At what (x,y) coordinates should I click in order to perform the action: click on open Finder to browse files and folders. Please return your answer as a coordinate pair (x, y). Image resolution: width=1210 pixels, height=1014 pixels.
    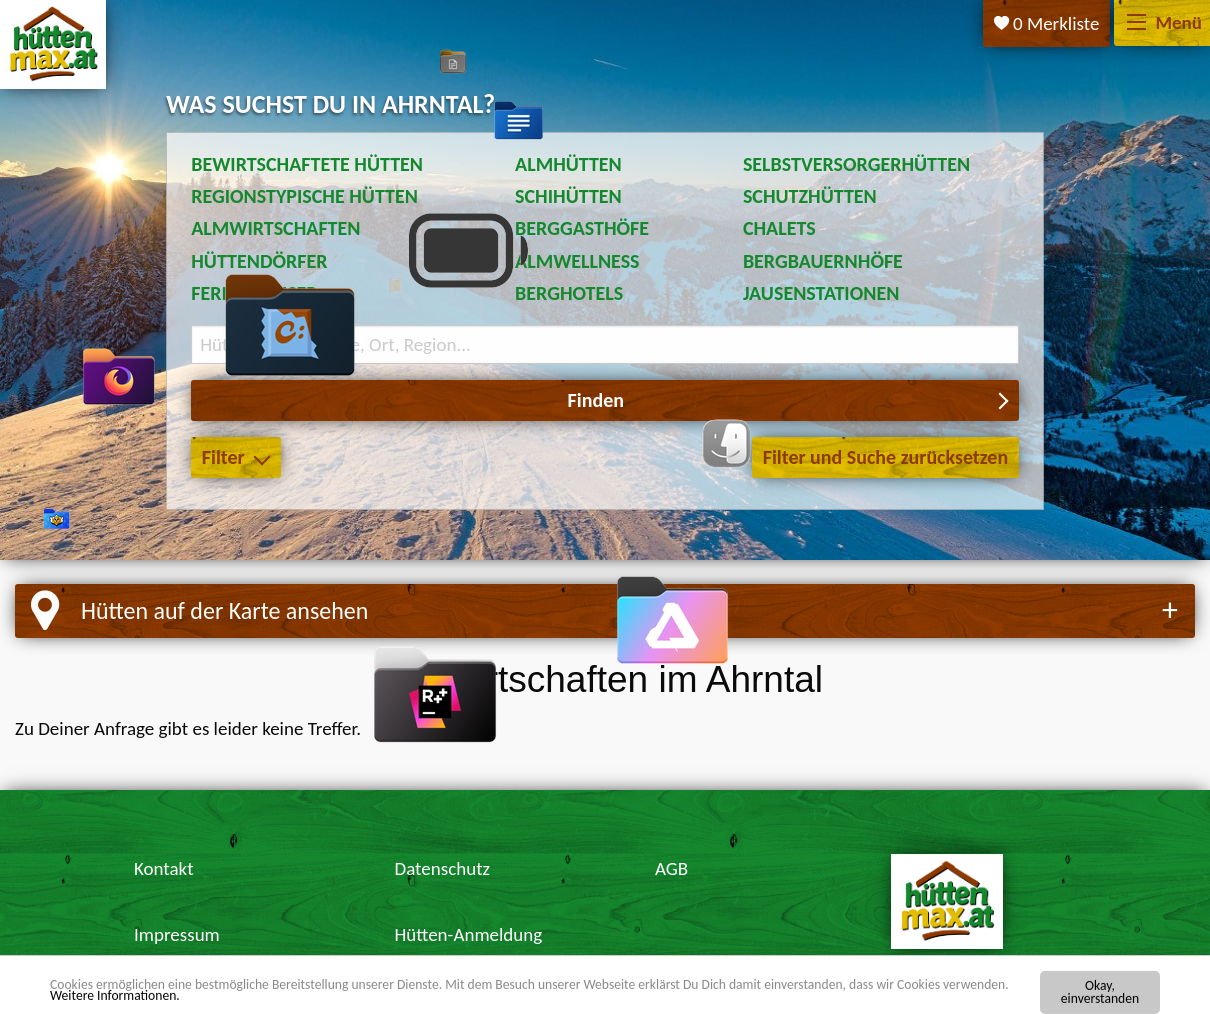
    Looking at the image, I should click on (726, 443).